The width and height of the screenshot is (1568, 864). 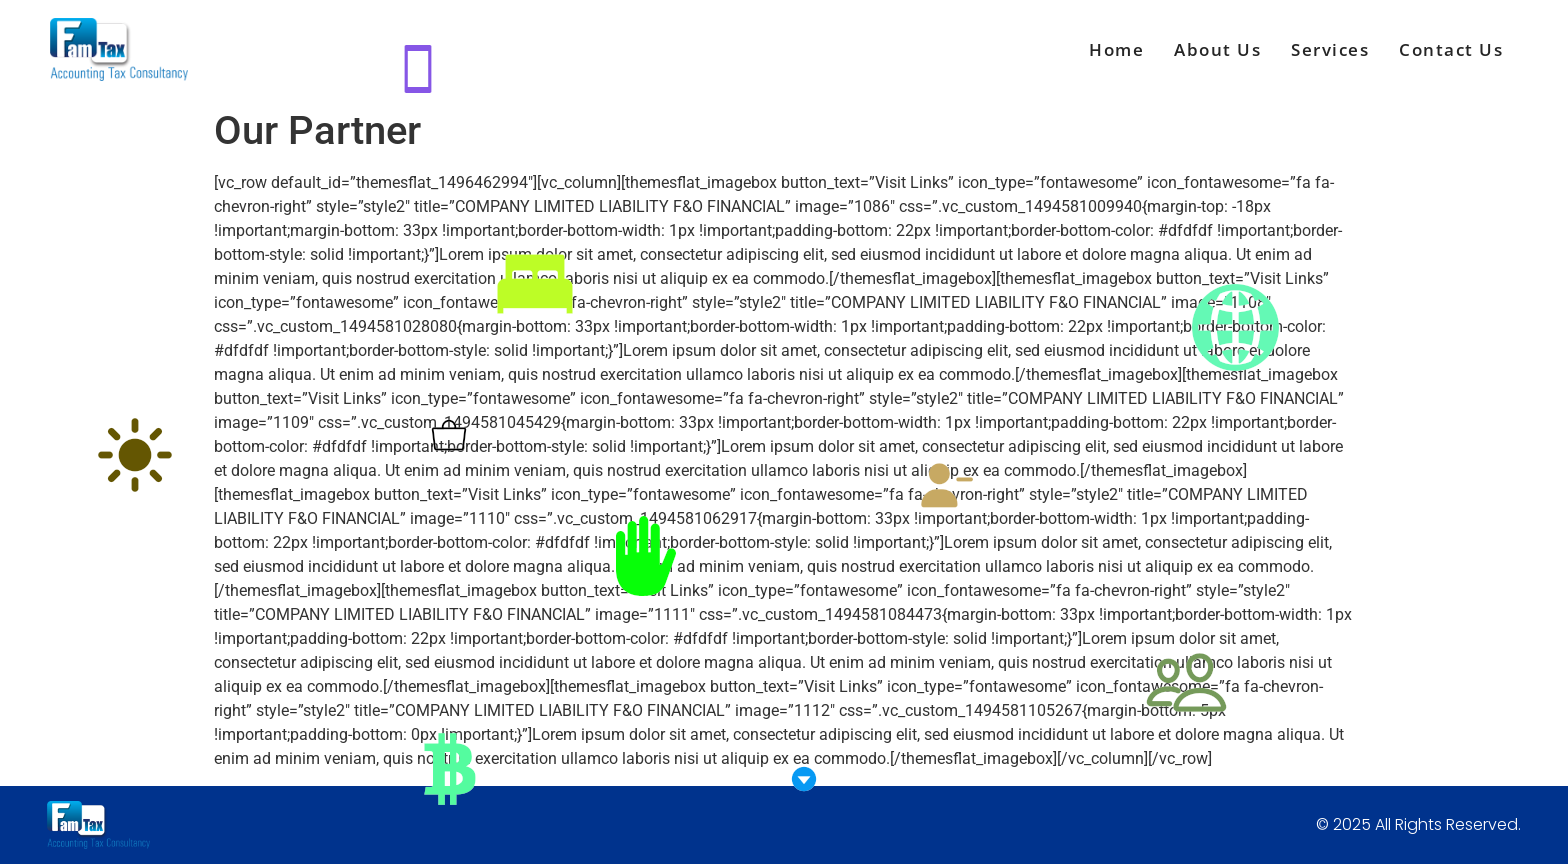 What do you see at coordinates (449, 437) in the screenshot?
I see `view your shopping bag` at bounding box center [449, 437].